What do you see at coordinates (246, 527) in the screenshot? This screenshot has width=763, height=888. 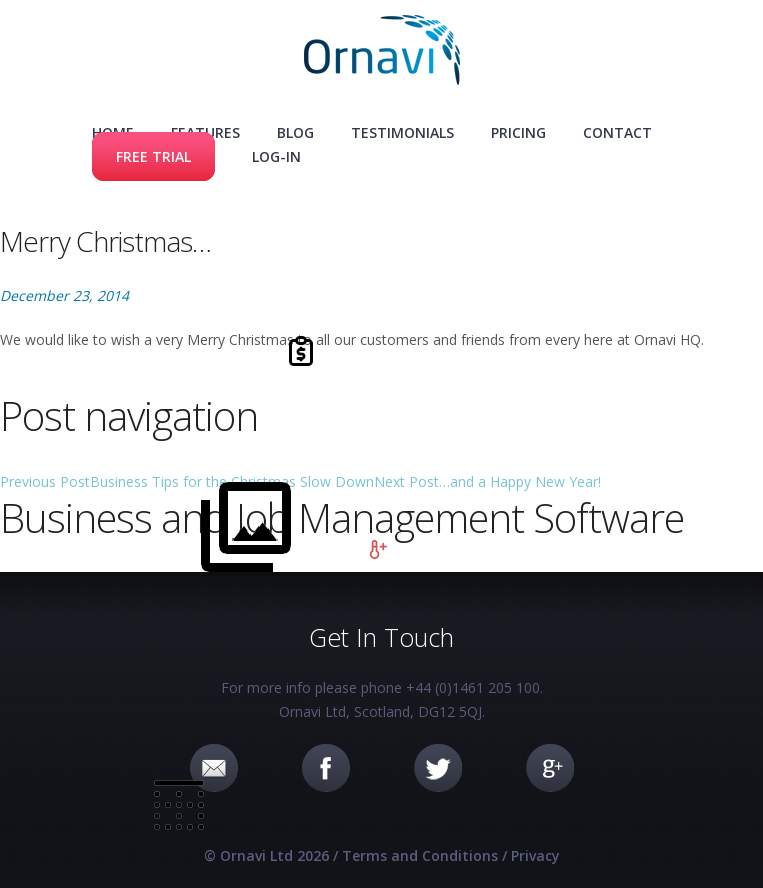 I see `access your photo library` at bounding box center [246, 527].